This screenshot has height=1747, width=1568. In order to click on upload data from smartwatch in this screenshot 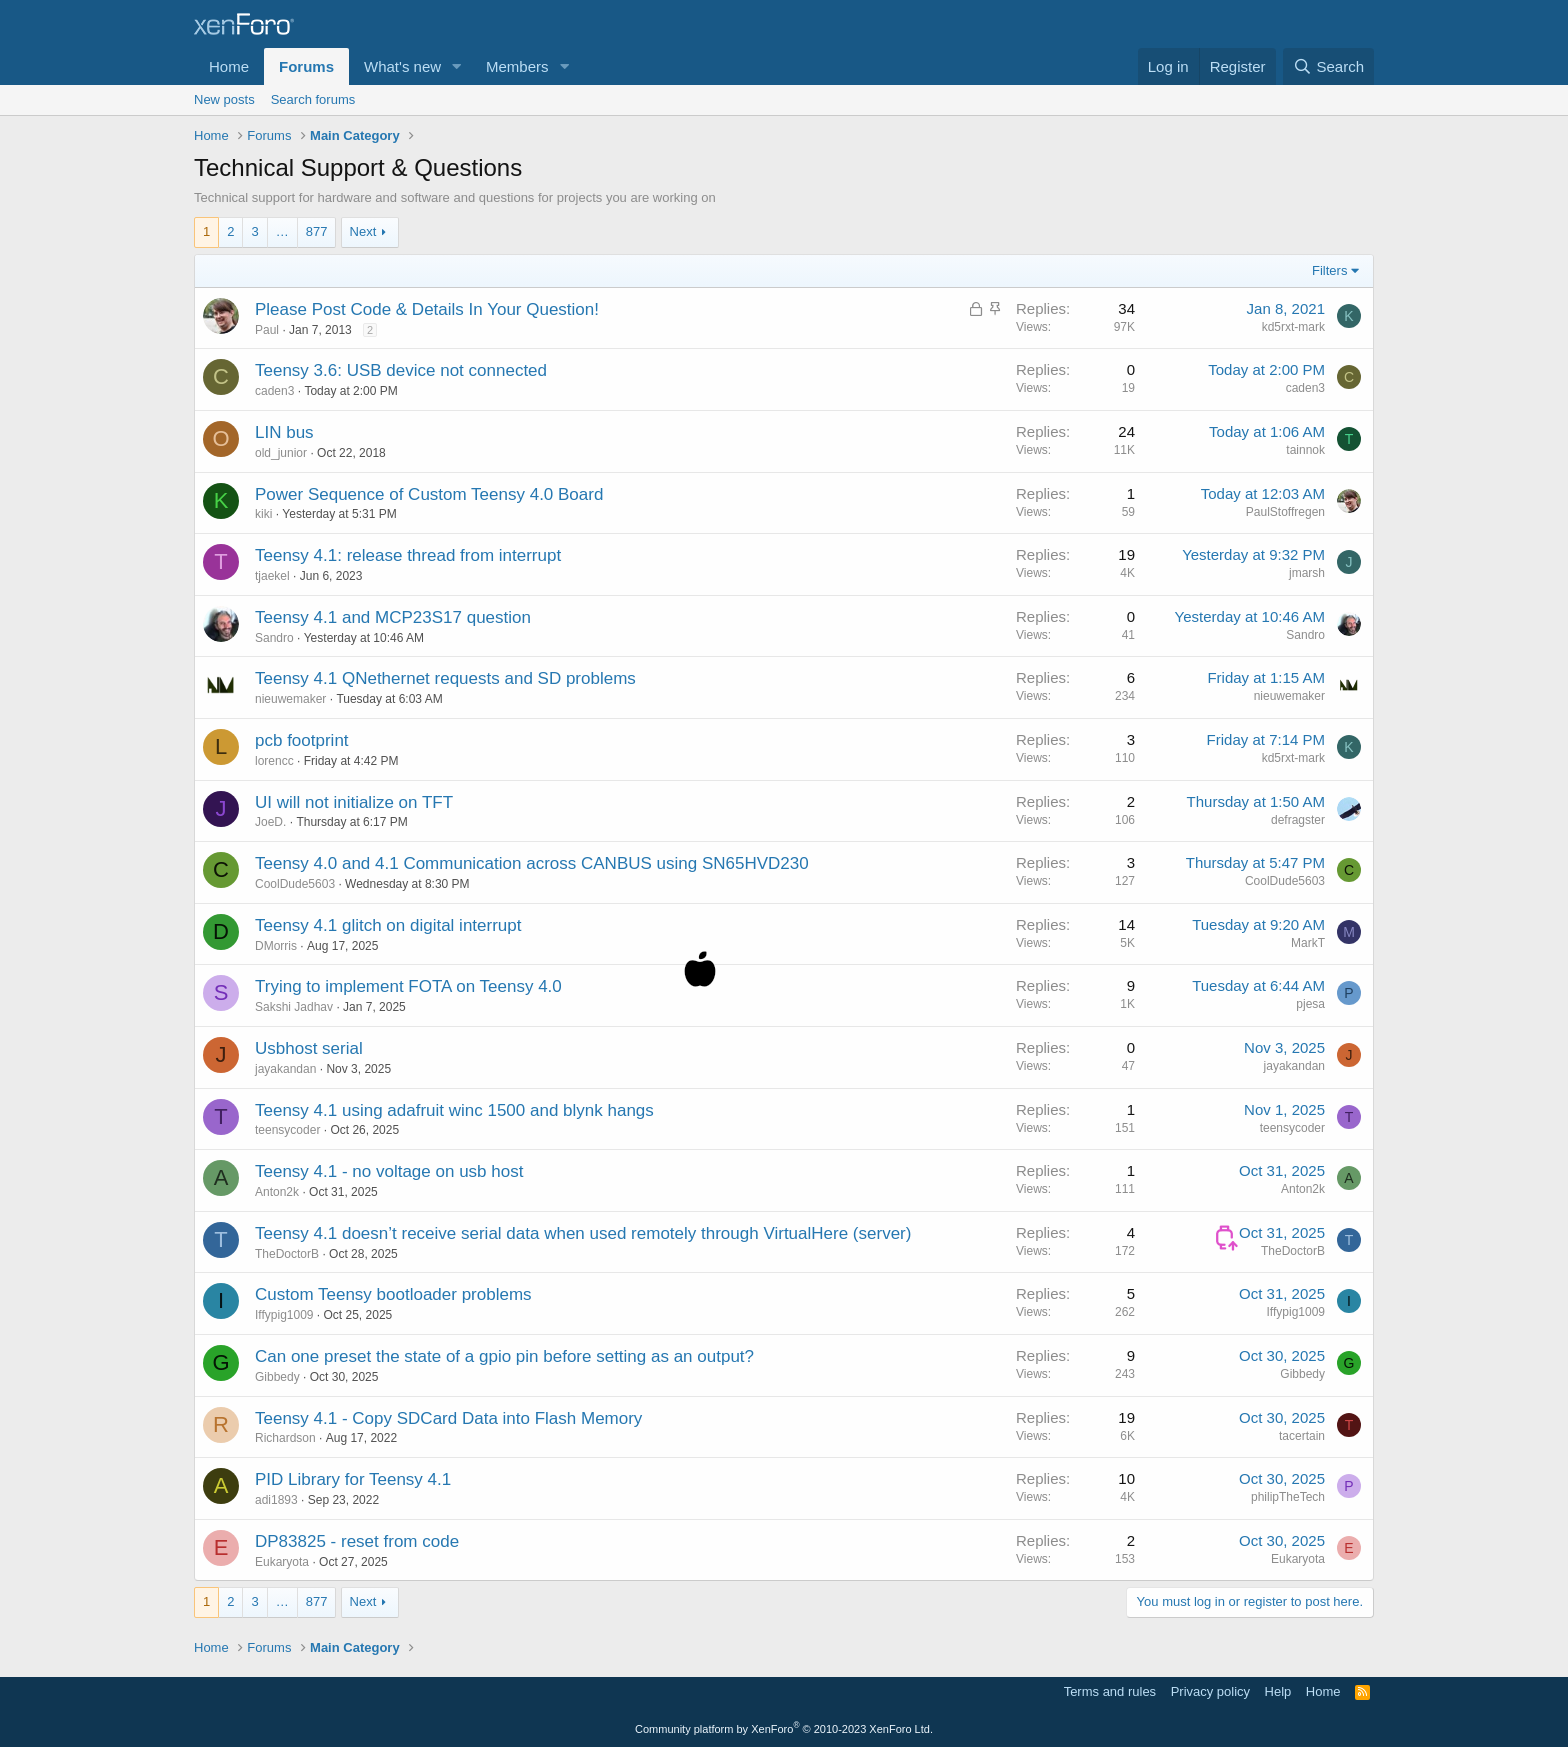, I will do `click(1224, 1237)`.